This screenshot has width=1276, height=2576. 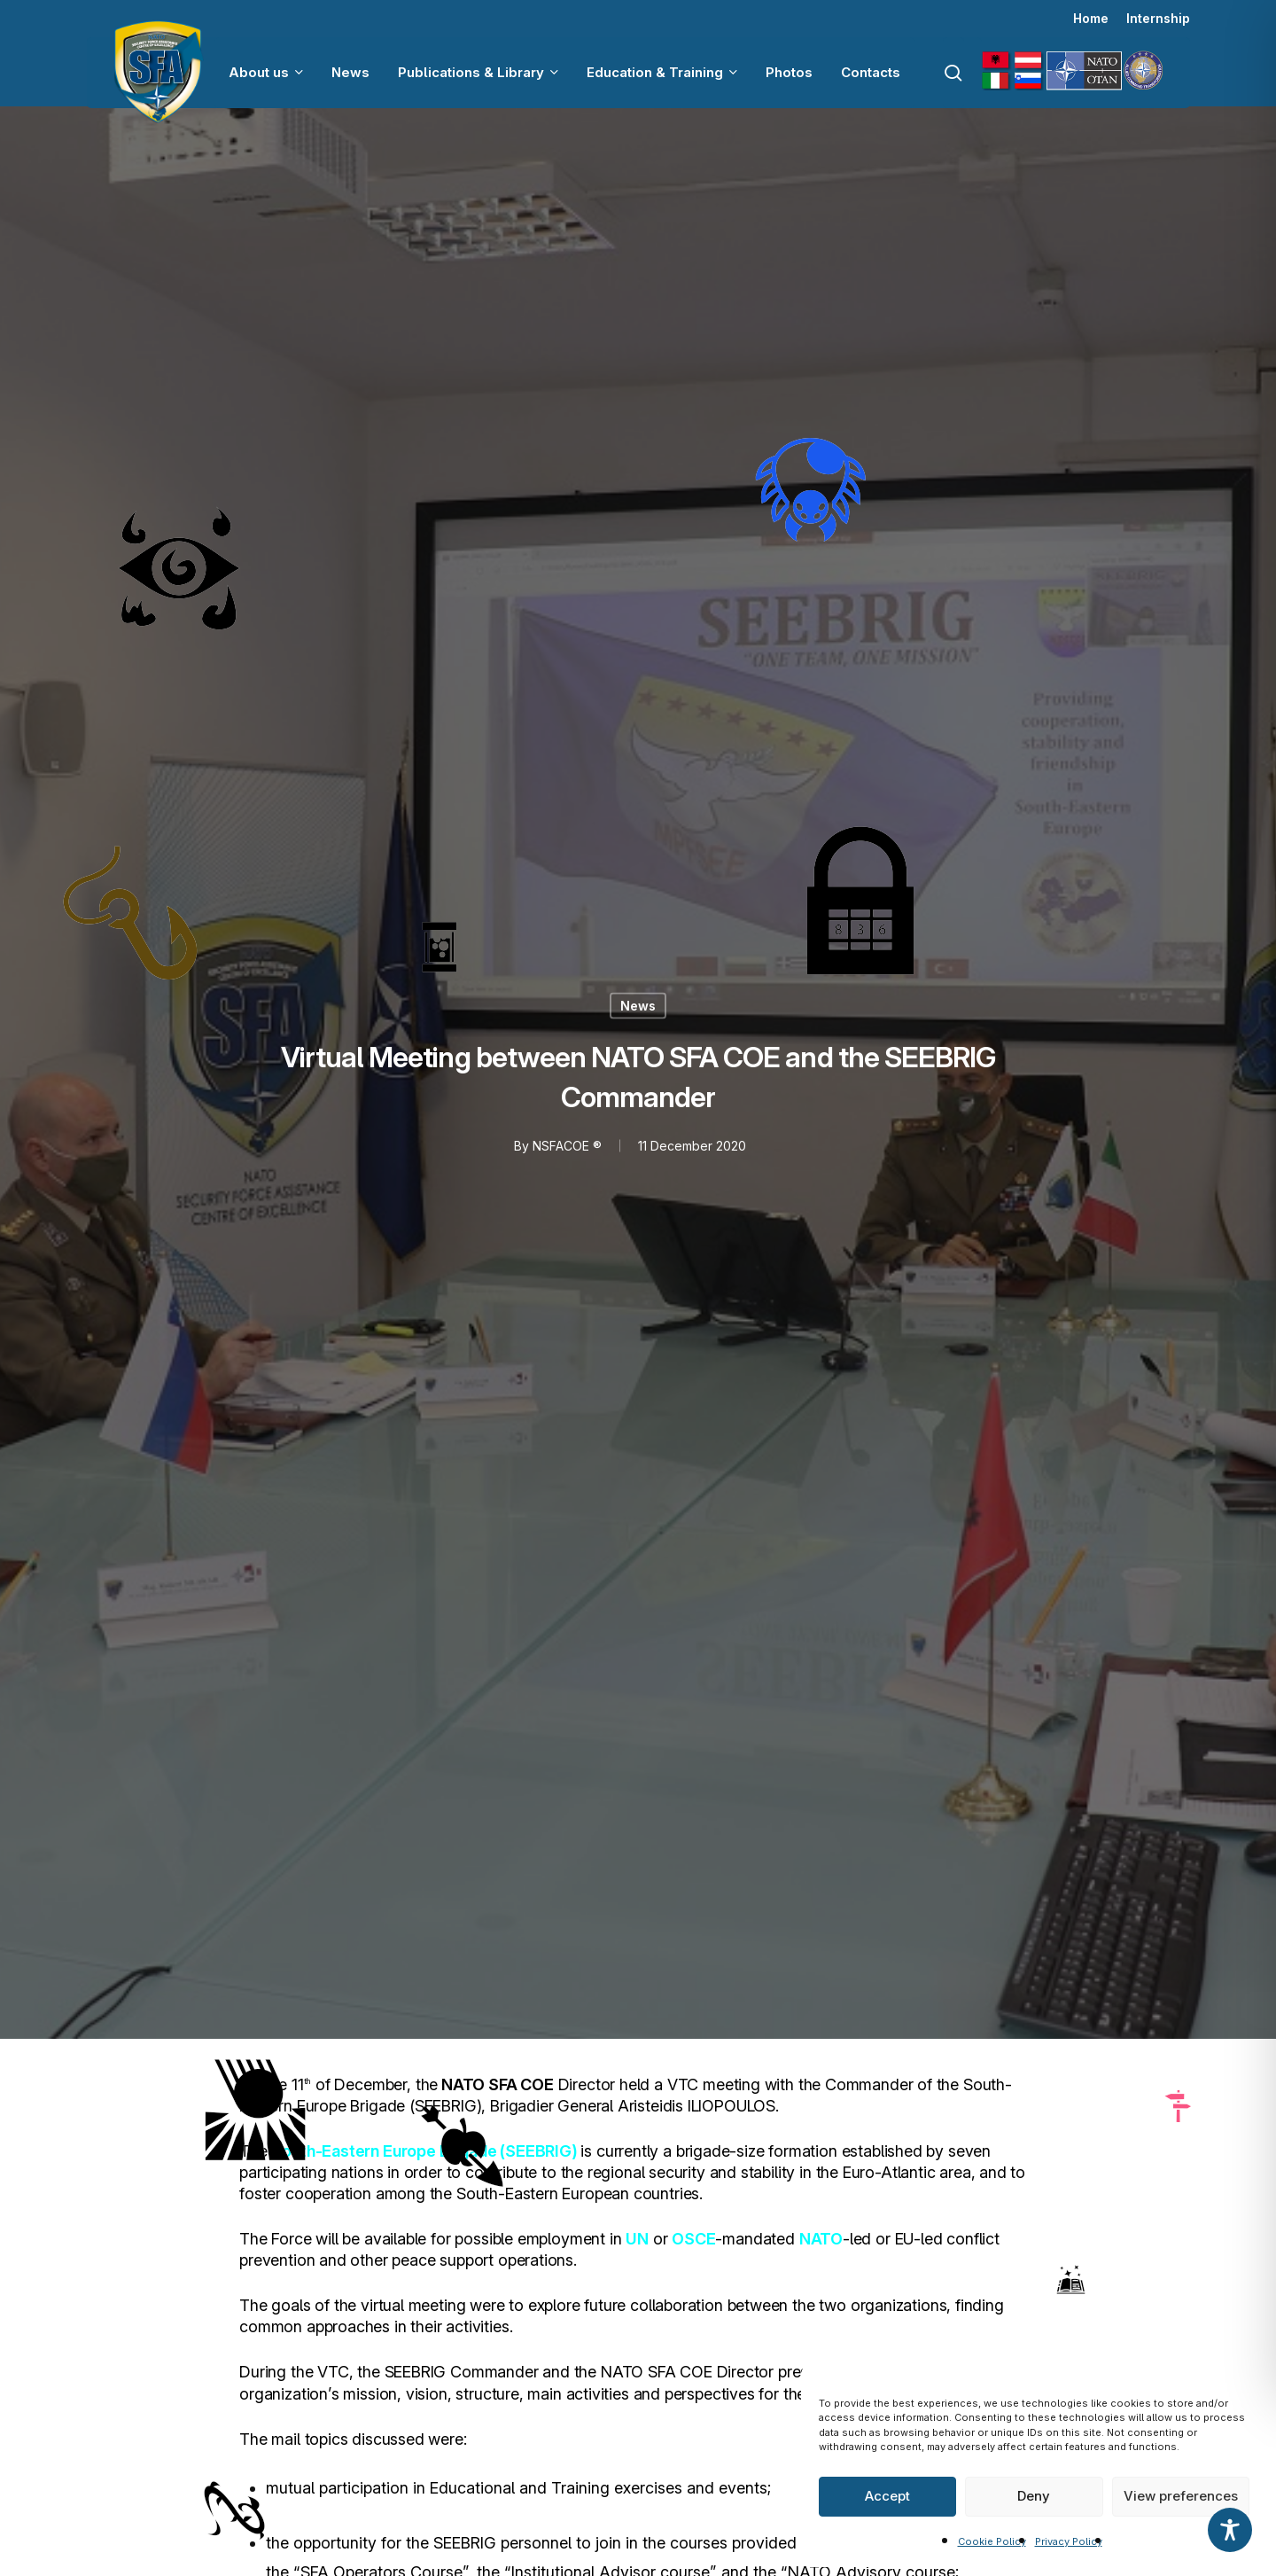 I want to click on activate fire vision or enhanced sight ability, so click(x=179, y=569).